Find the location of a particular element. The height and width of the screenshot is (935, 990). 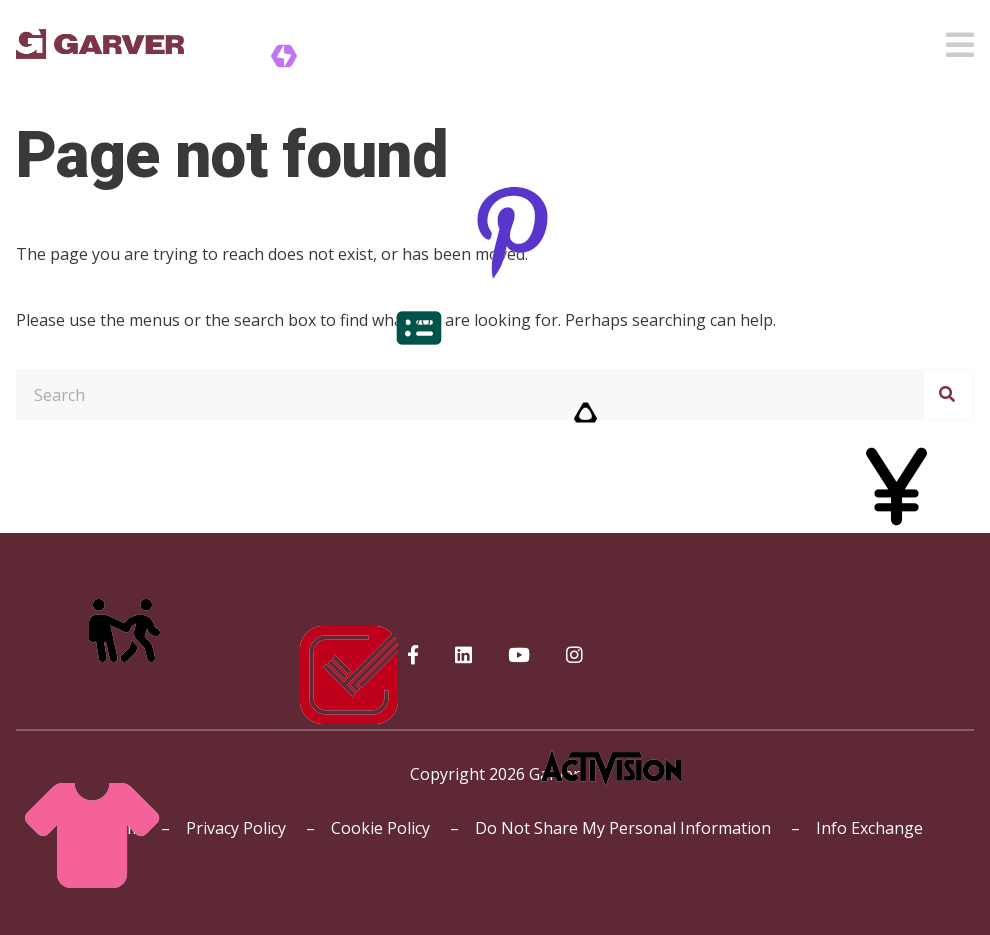

view price in japanese yen is located at coordinates (896, 486).